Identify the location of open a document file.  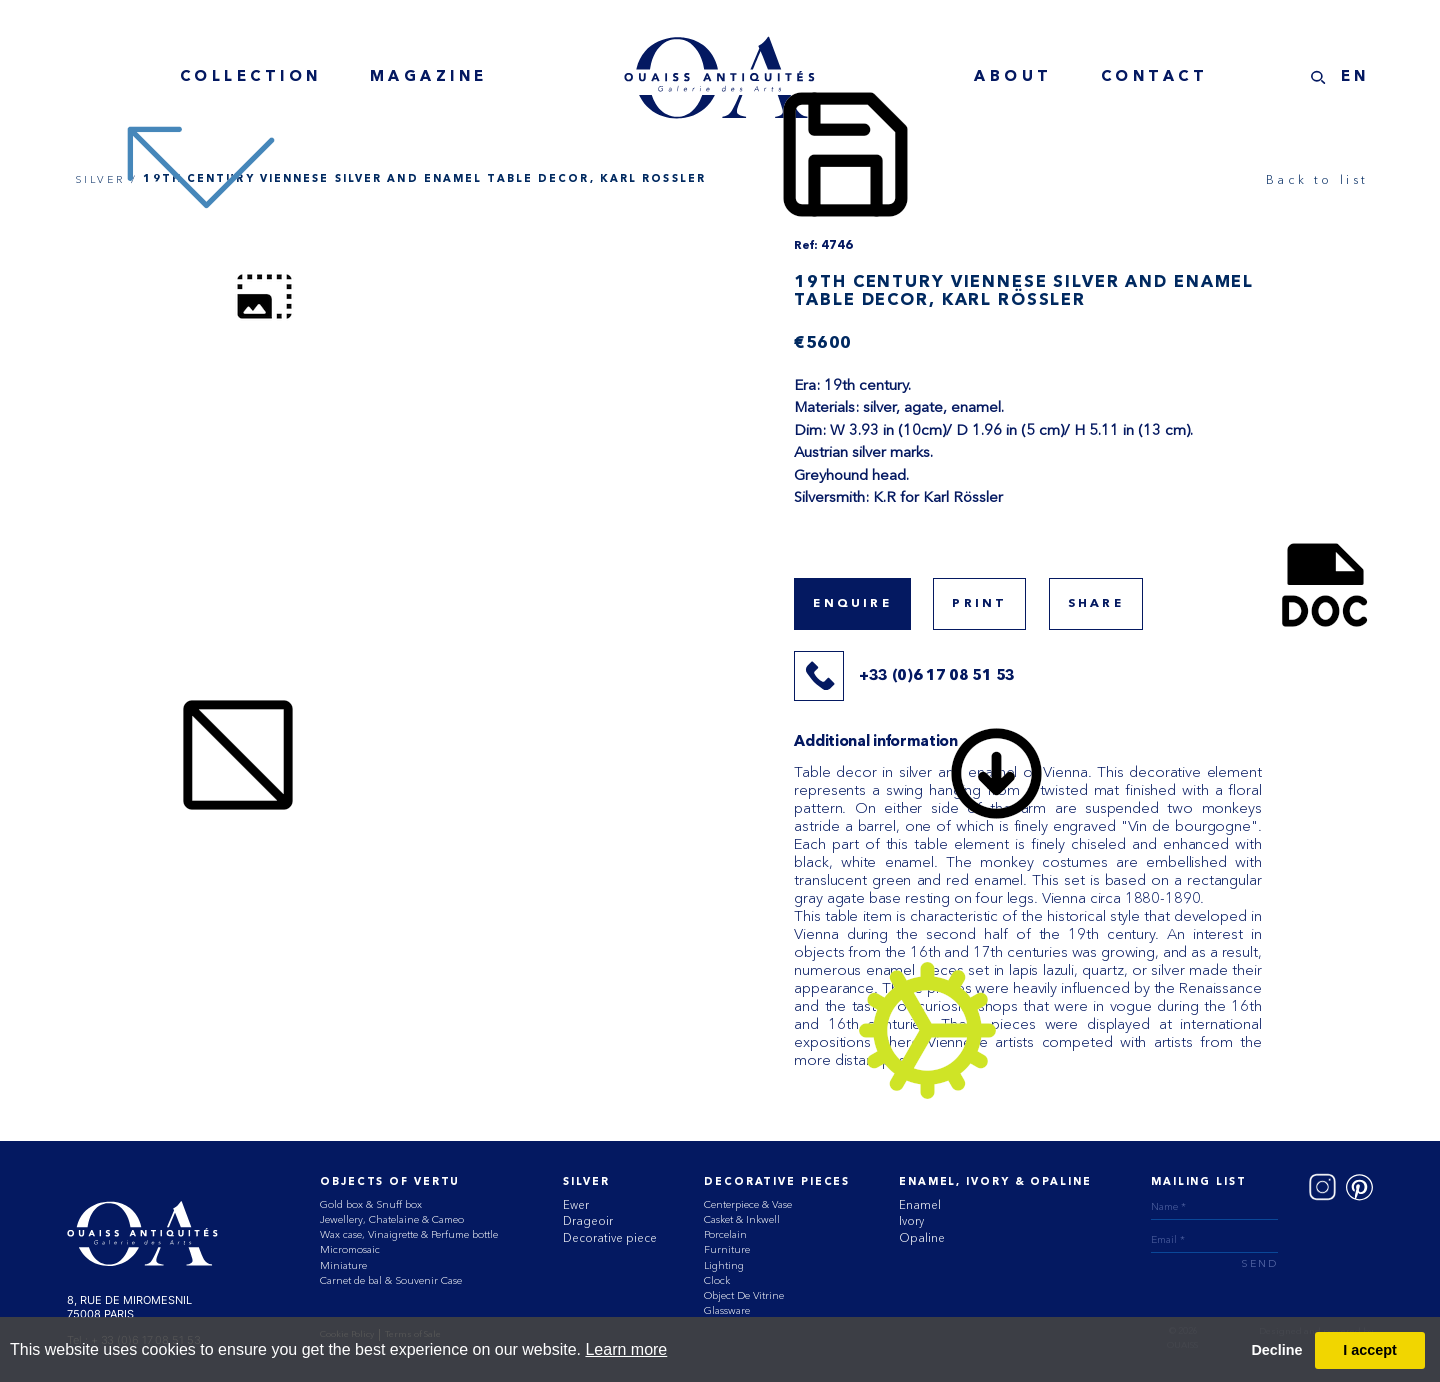
(1325, 588).